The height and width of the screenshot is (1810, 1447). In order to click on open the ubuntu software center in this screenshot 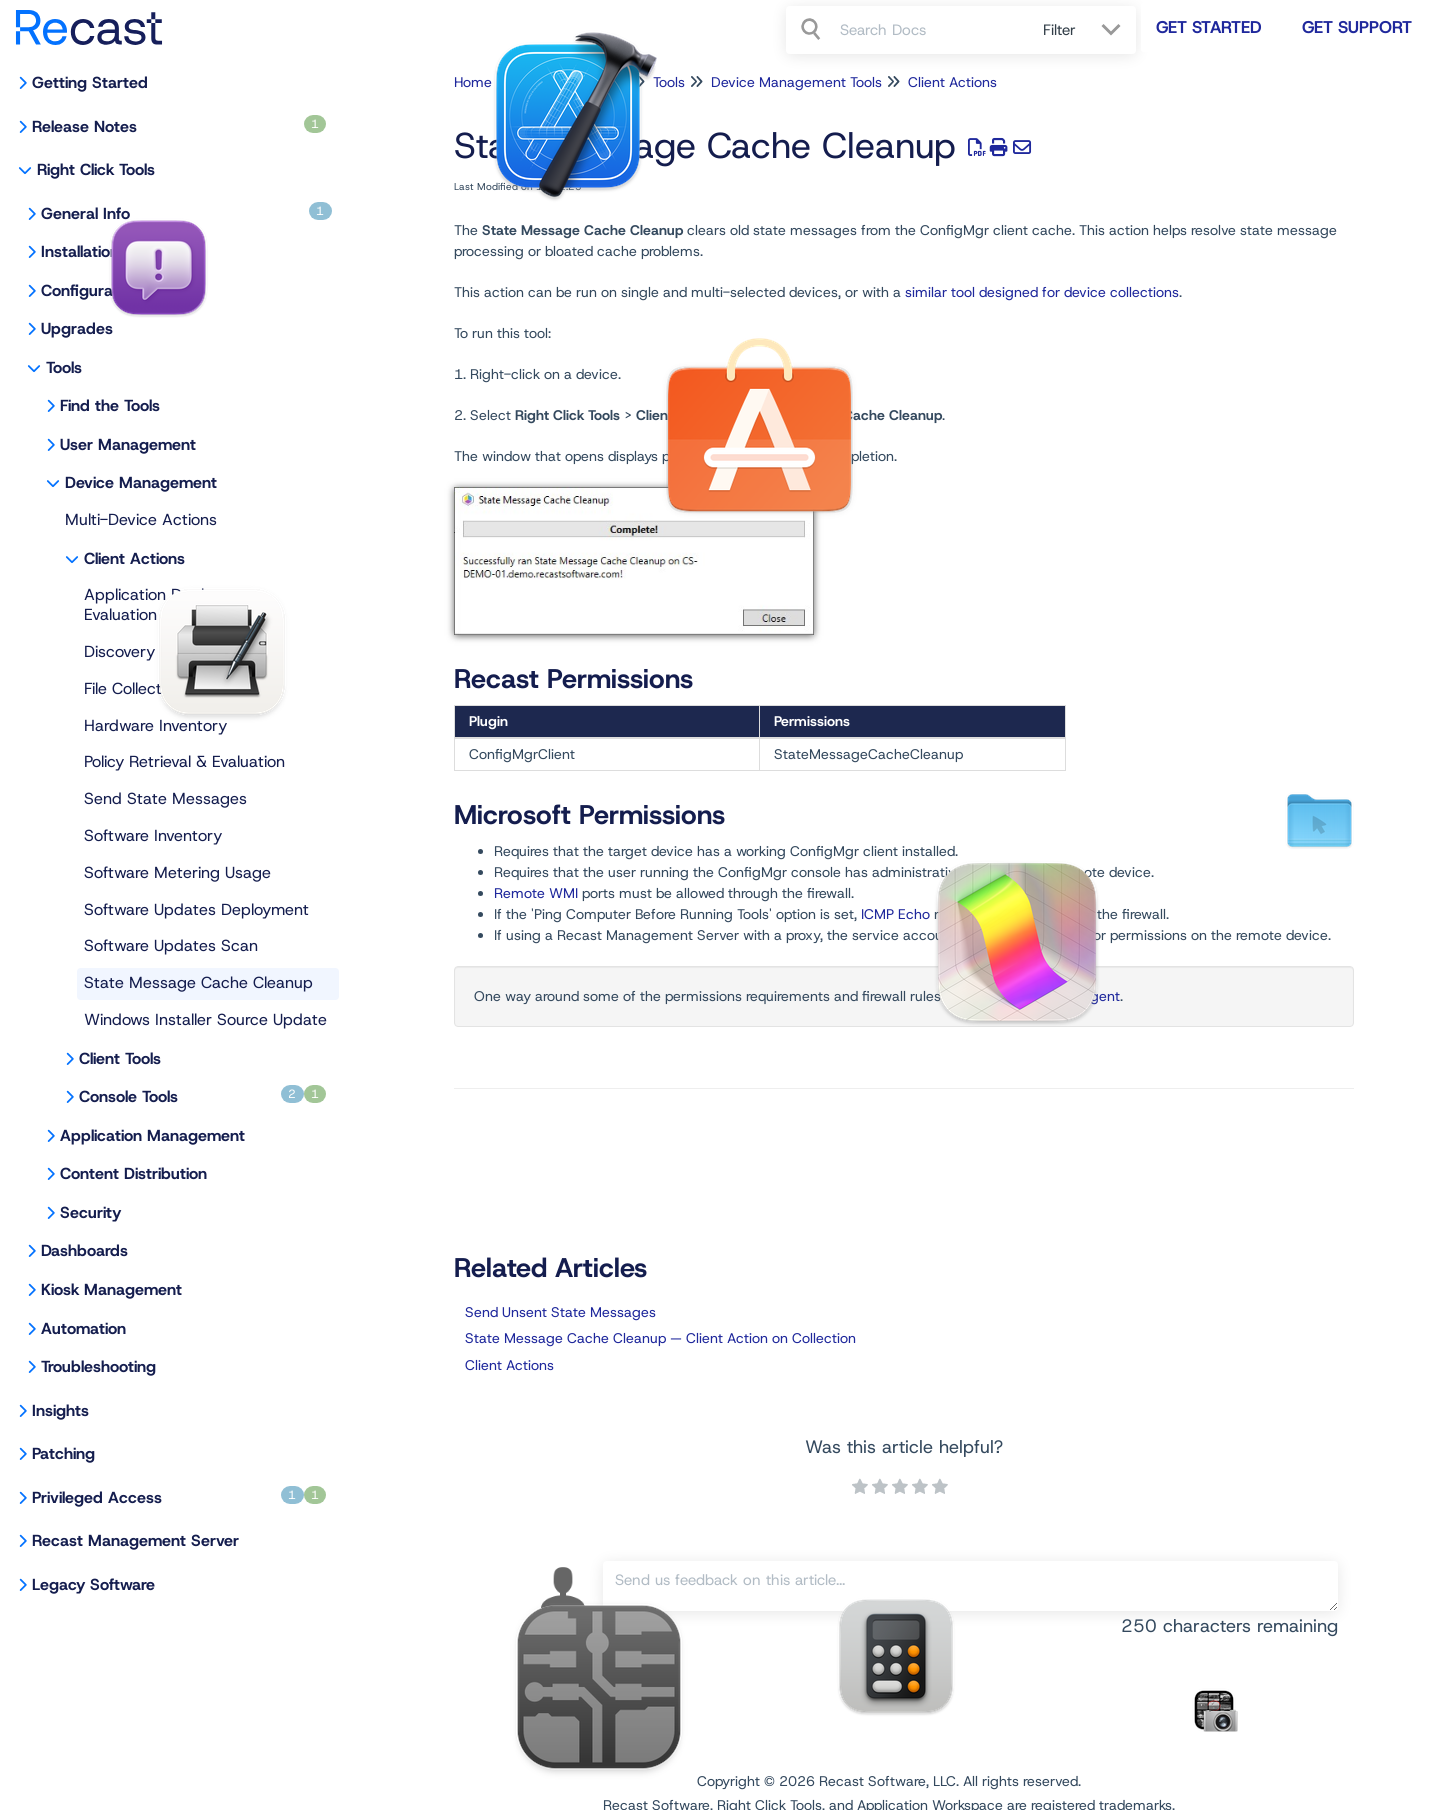, I will do `click(759, 439)`.